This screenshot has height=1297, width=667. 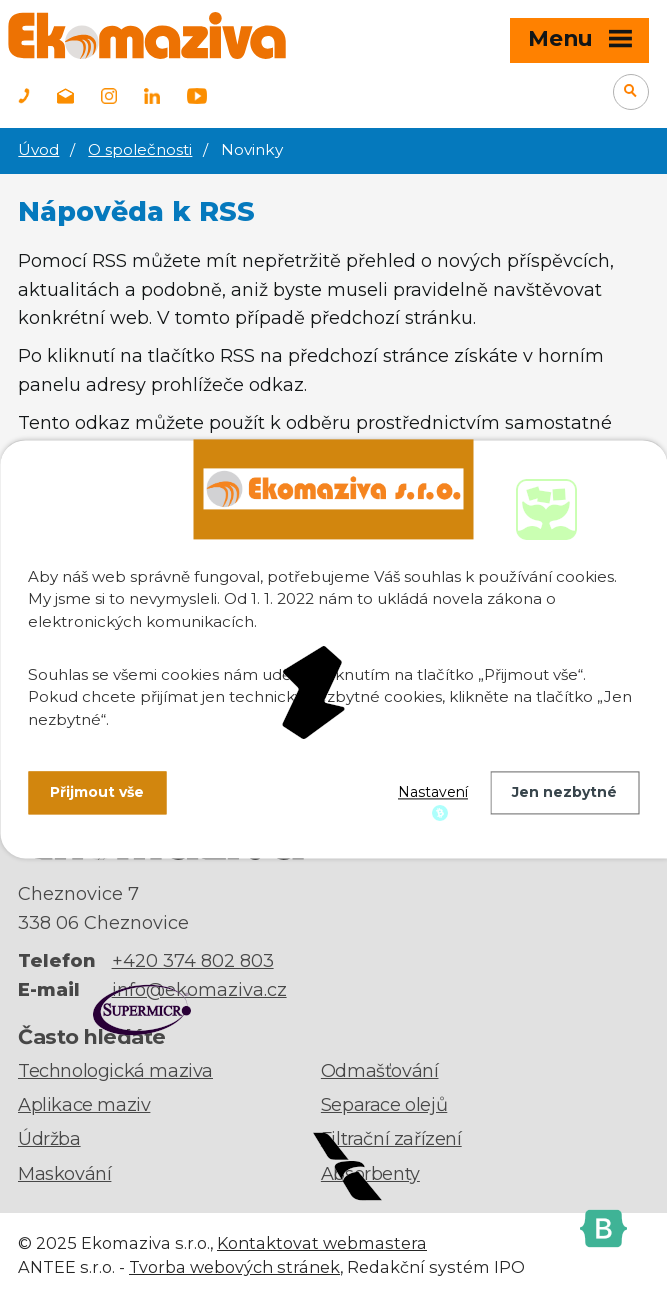 What do you see at coordinates (546, 509) in the screenshot?
I see `openfaas serverless platform logo` at bounding box center [546, 509].